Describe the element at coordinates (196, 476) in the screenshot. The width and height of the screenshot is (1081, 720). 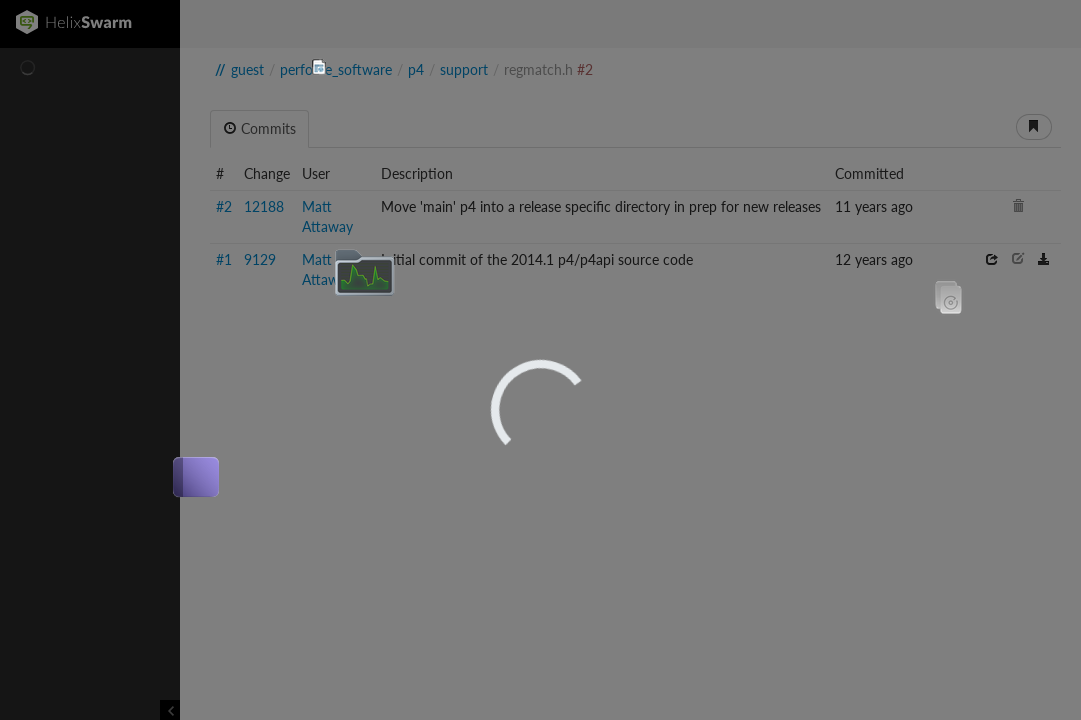
I see `access desktop folder` at that location.